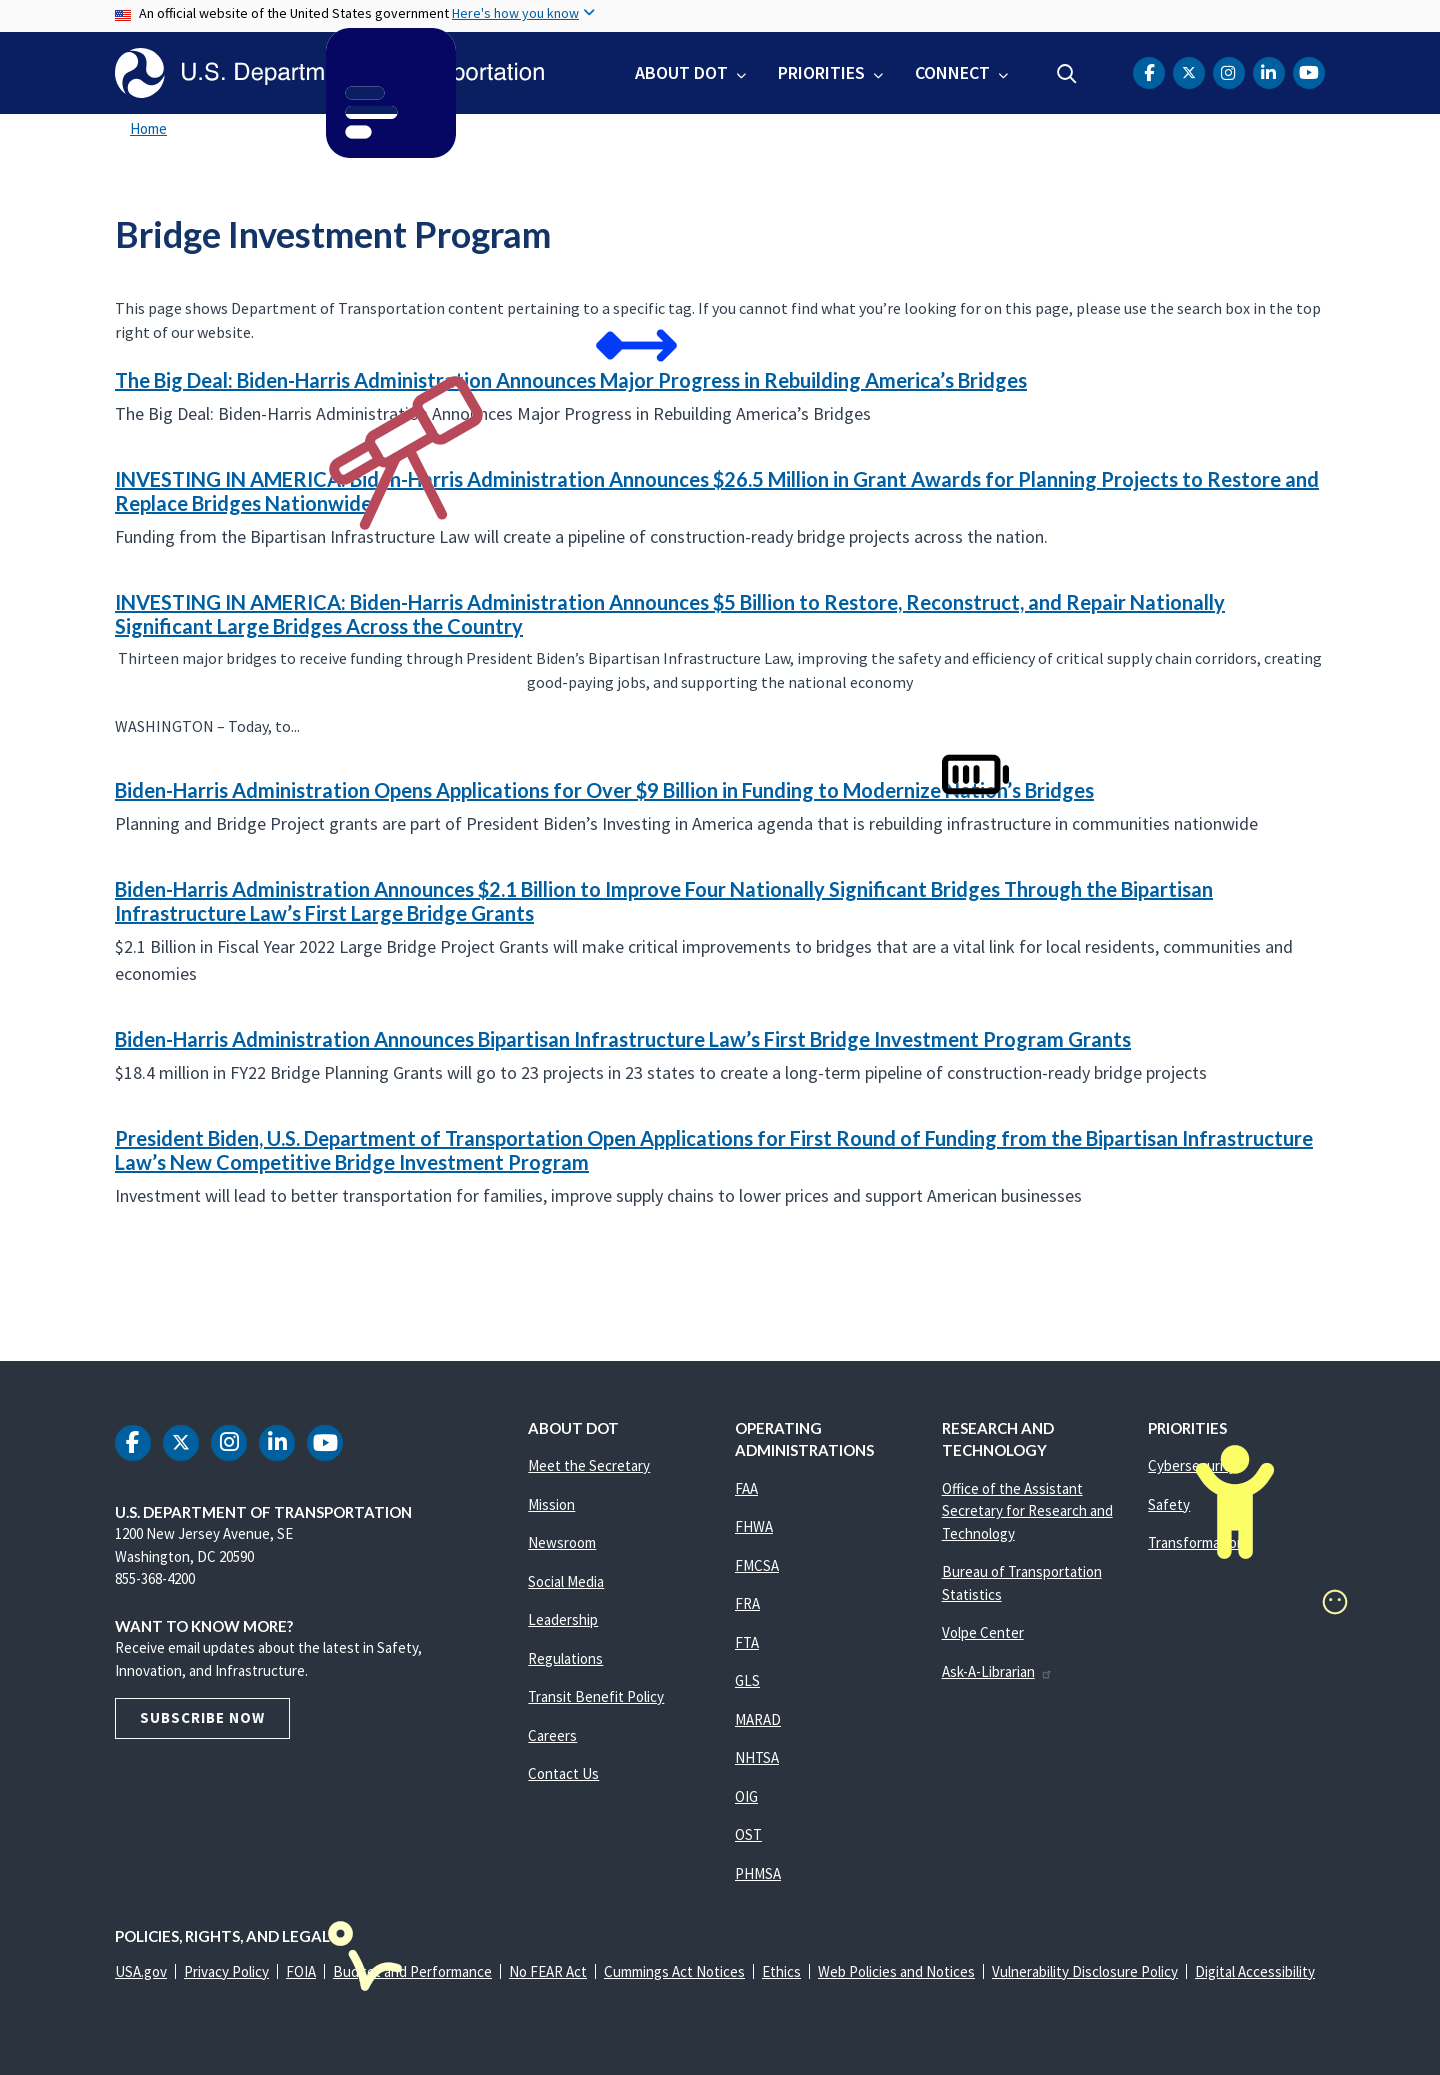 The height and width of the screenshot is (2075, 1440). What do you see at coordinates (391, 93) in the screenshot?
I see `align content to bottom-left of container` at bounding box center [391, 93].